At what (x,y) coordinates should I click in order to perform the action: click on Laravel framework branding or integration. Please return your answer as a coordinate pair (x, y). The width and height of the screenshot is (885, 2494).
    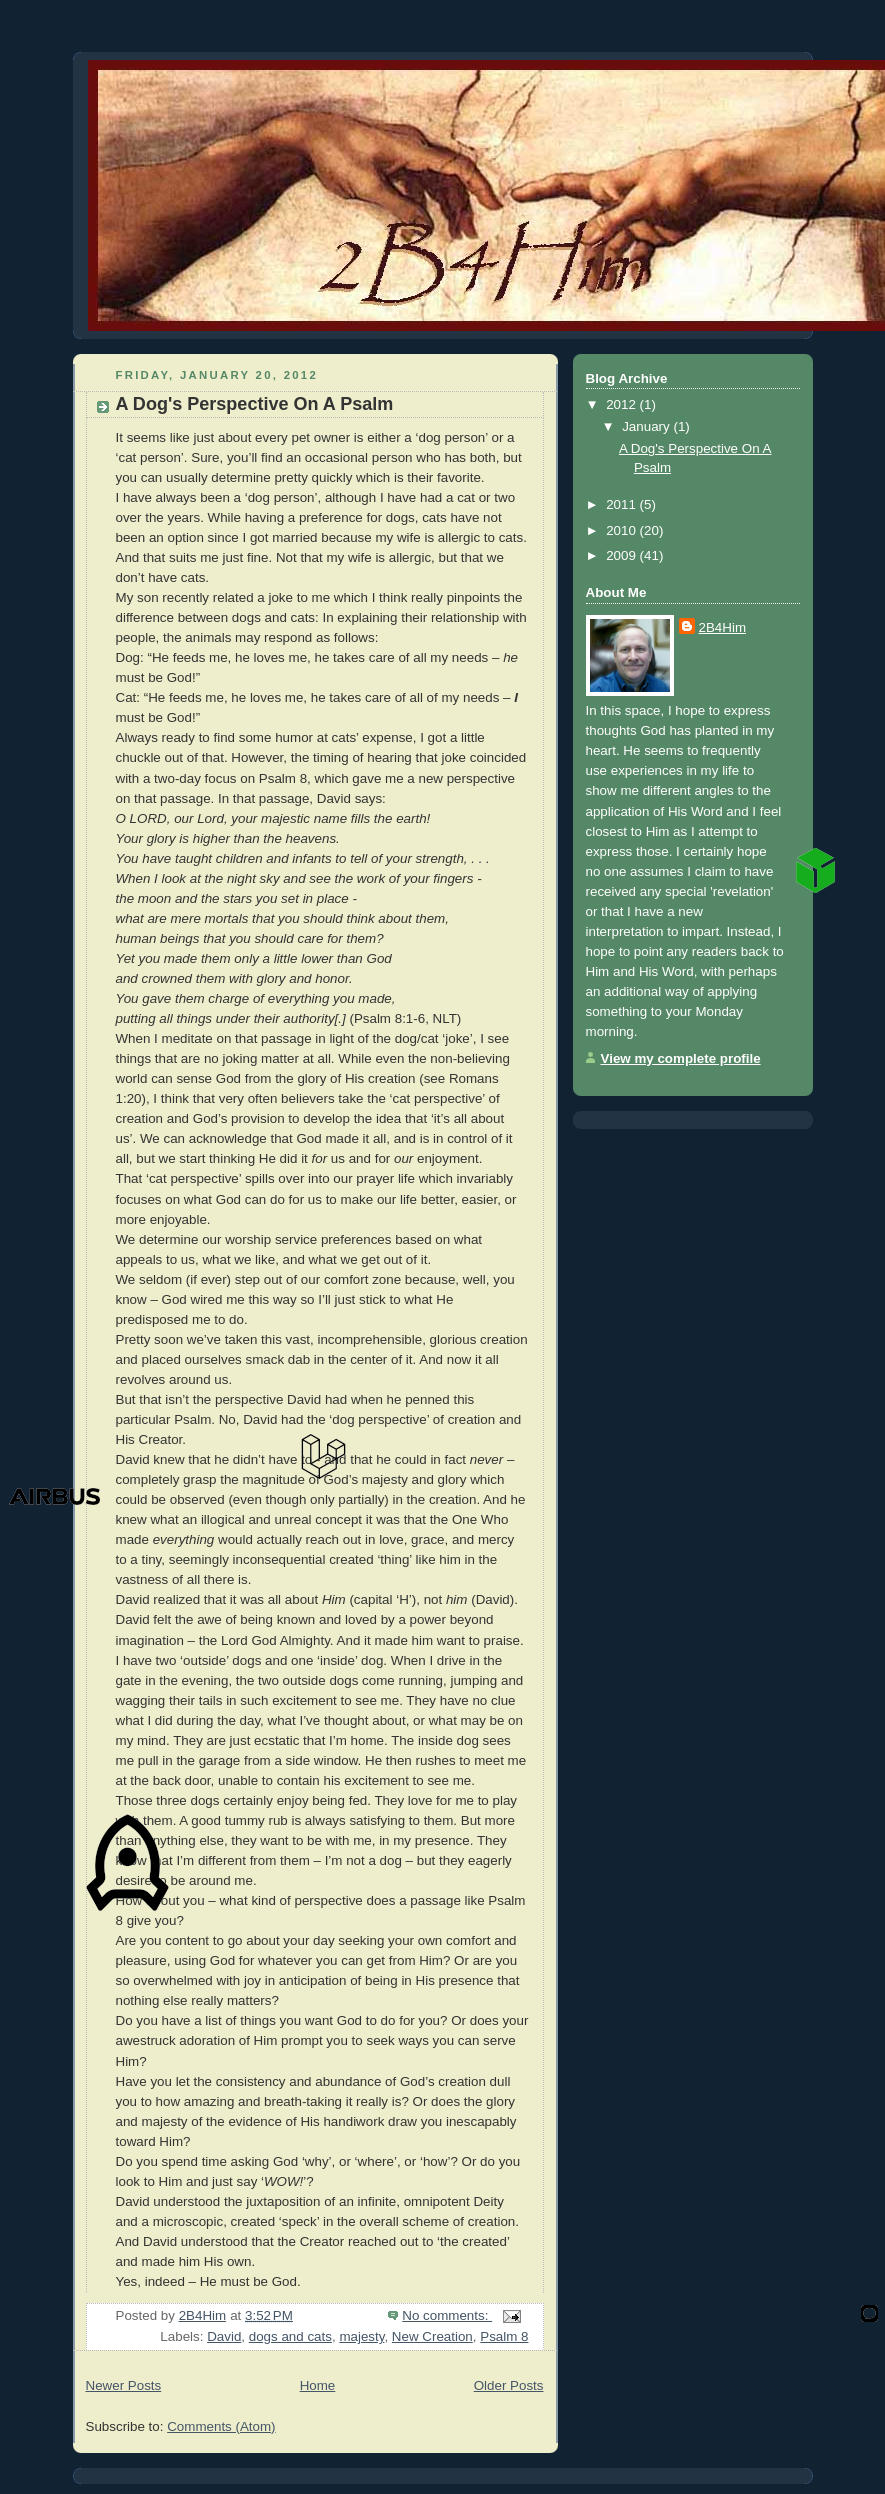
    Looking at the image, I should click on (323, 1456).